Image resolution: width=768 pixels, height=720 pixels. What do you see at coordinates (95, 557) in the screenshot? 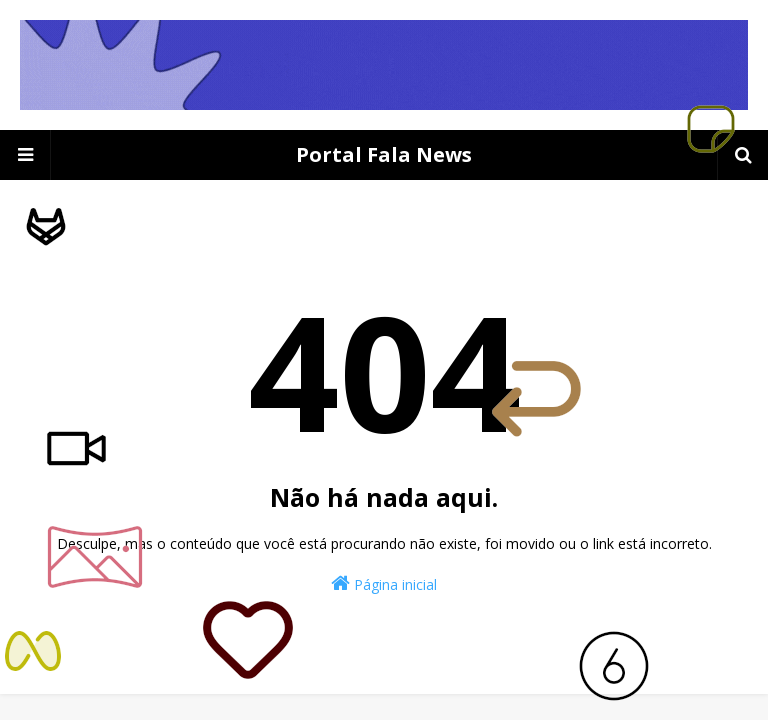
I see `view panorama or wide-angle photos` at bounding box center [95, 557].